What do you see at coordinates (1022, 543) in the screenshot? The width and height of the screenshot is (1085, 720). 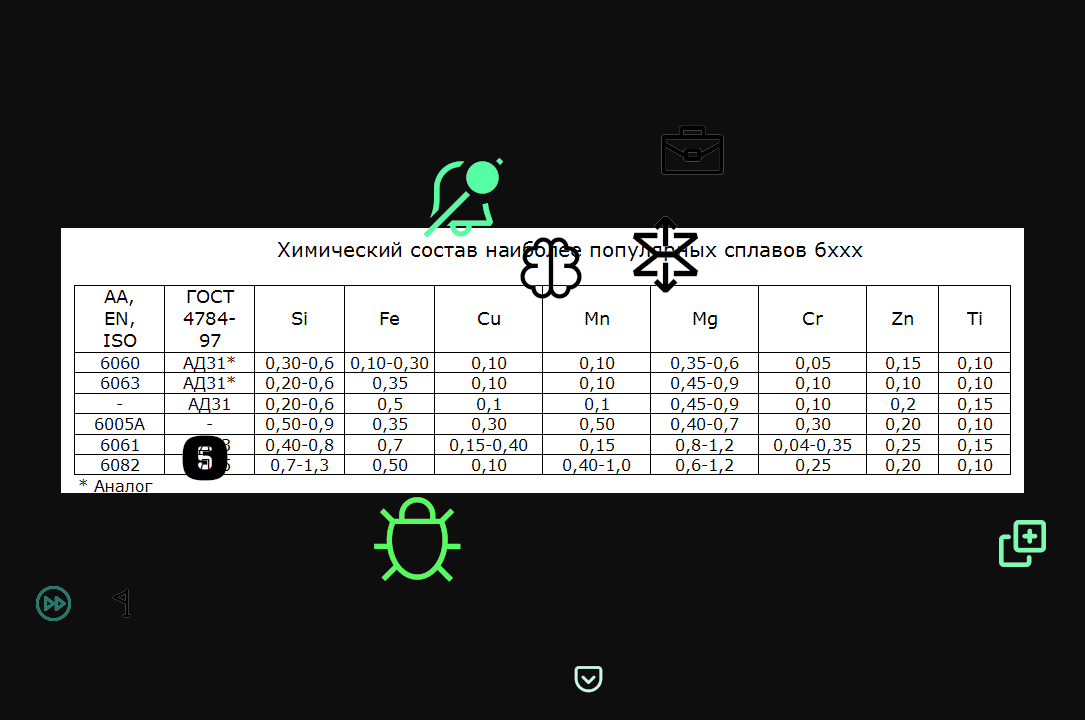 I see `duplicate or copy an item` at bounding box center [1022, 543].